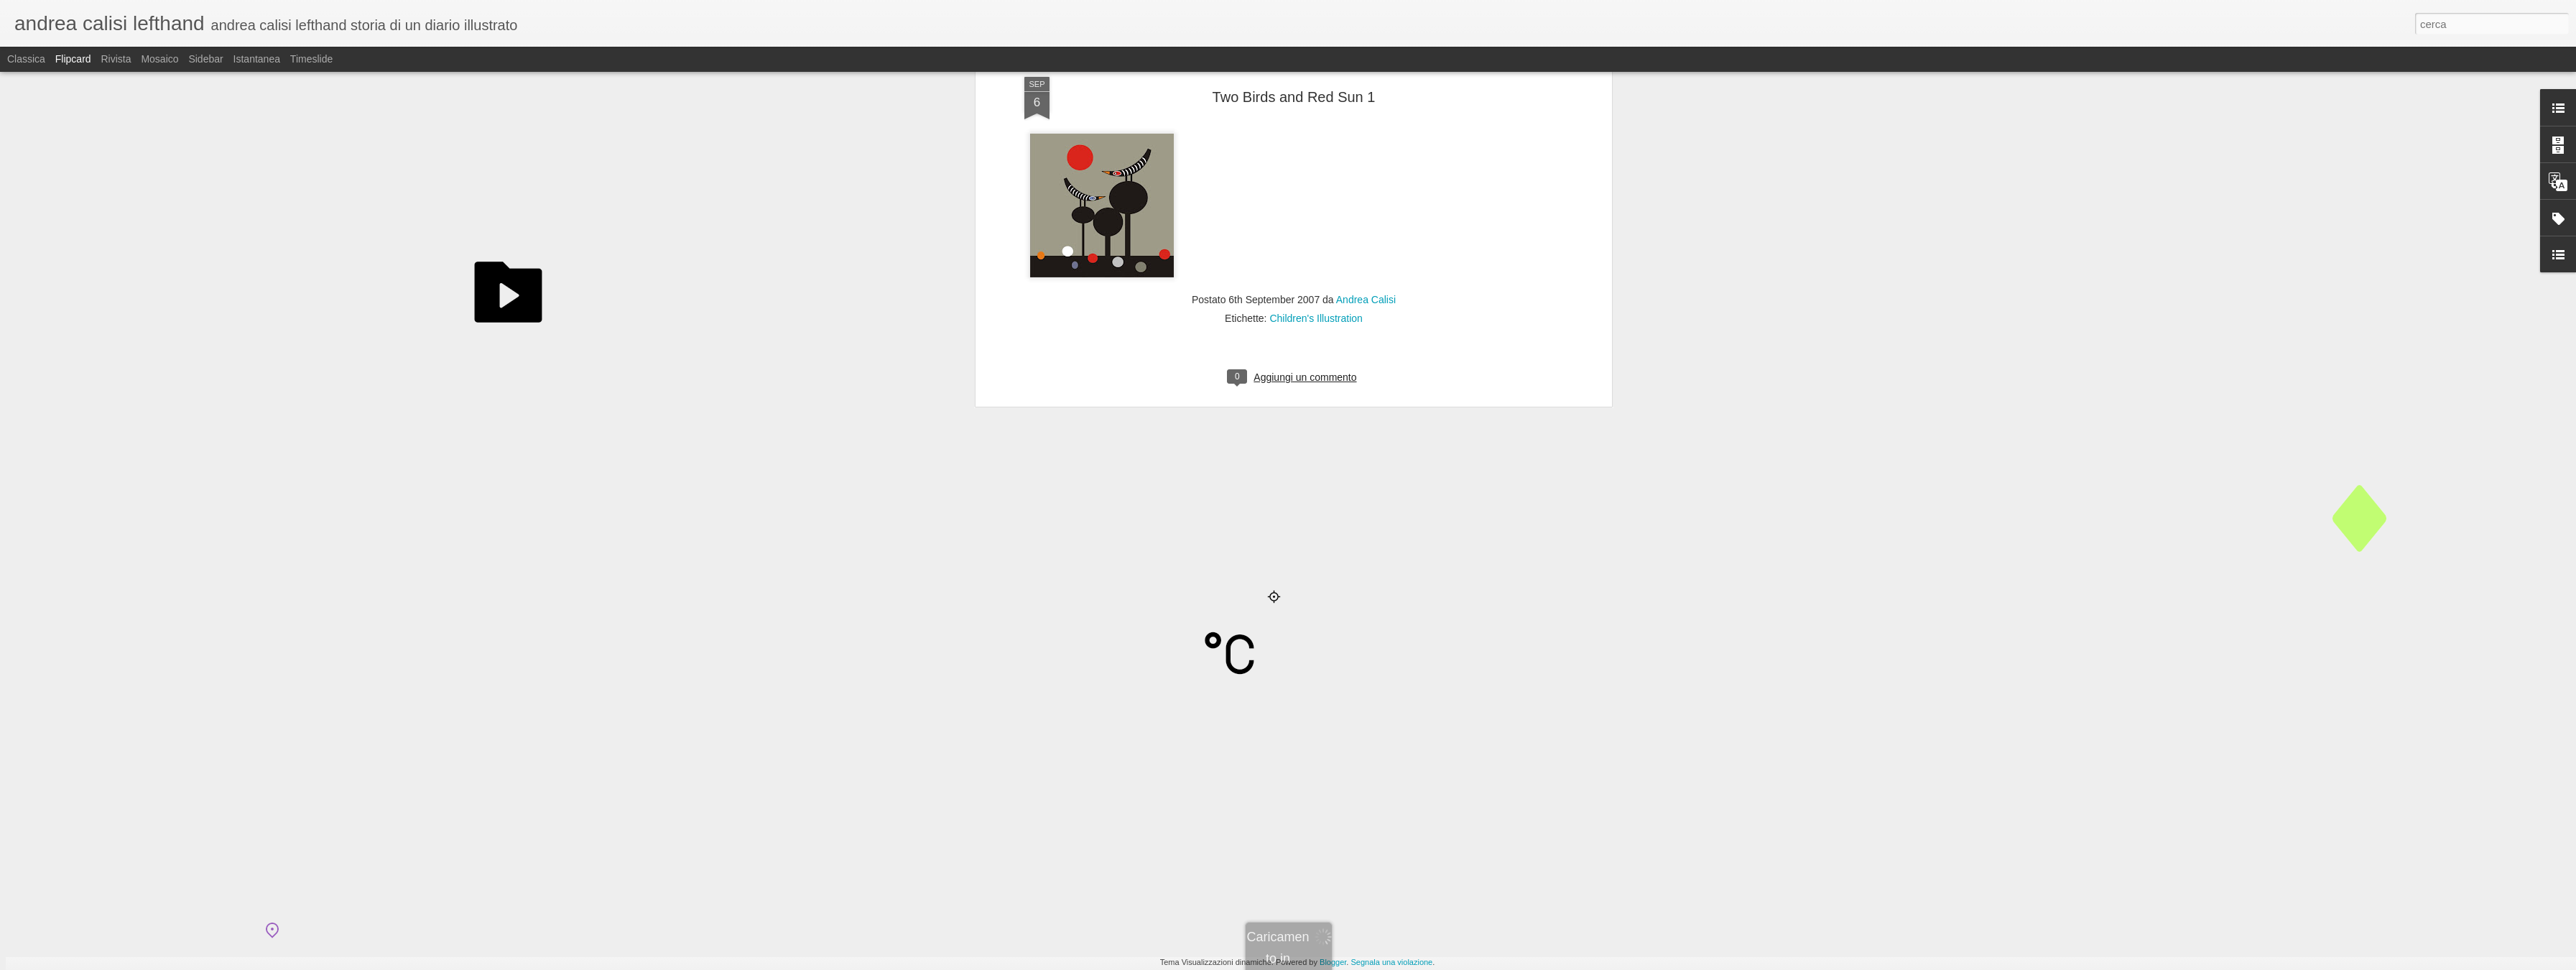  Describe the element at coordinates (1274, 596) in the screenshot. I see `focus on a specific area or element` at that location.